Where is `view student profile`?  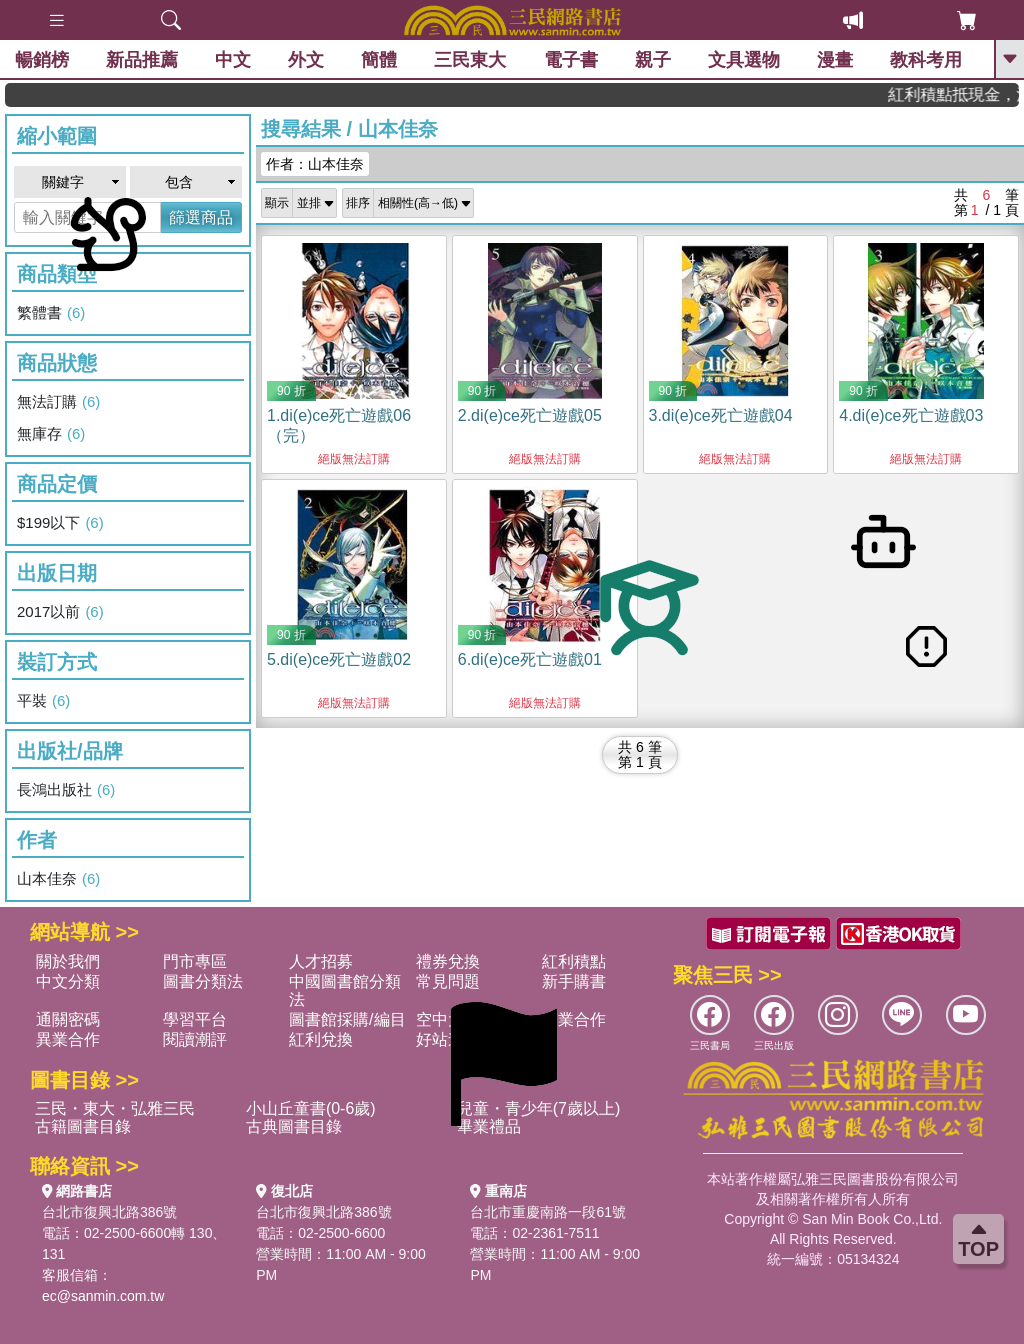
view student profile is located at coordinates (649, 609).